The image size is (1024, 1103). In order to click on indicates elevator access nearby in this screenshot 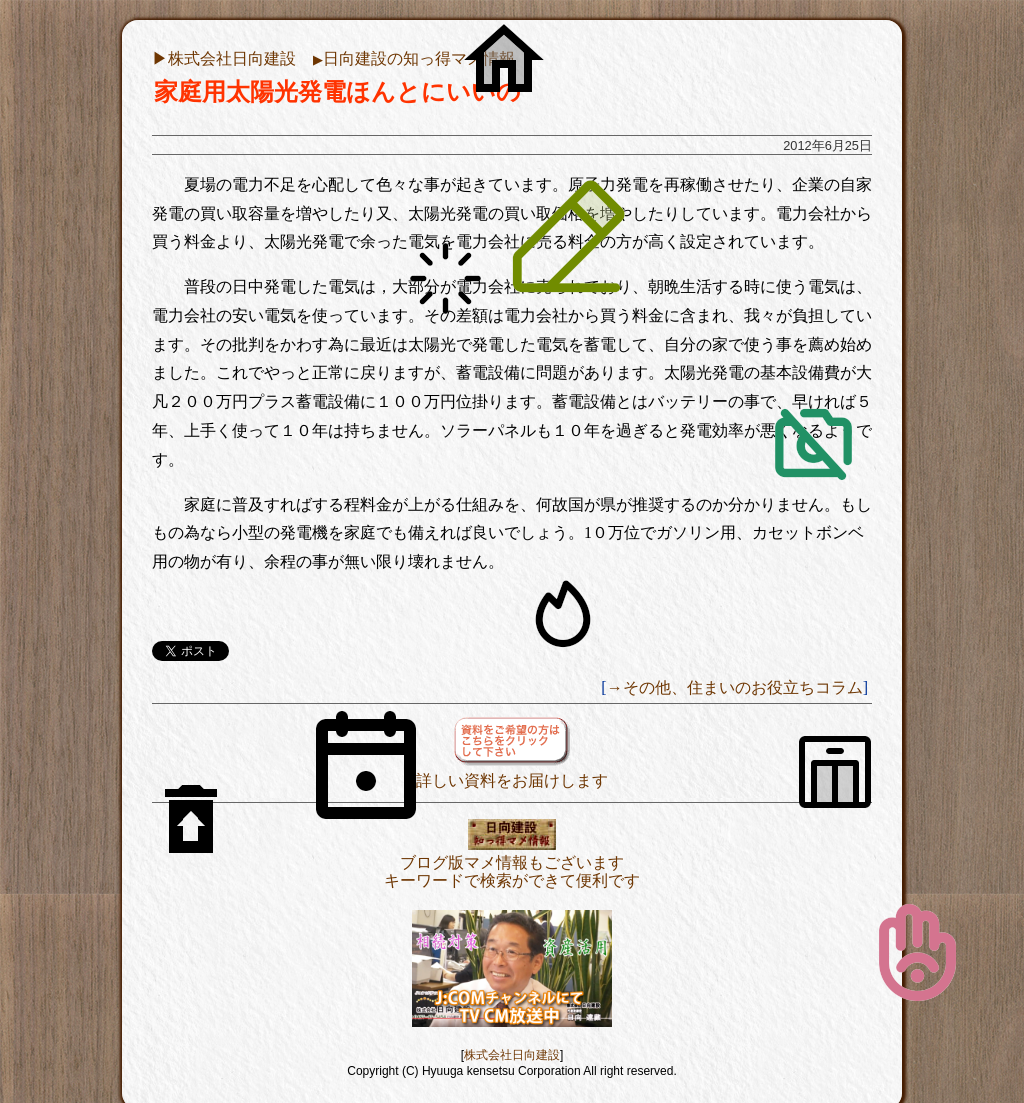, I will do `click(835, 772)`.